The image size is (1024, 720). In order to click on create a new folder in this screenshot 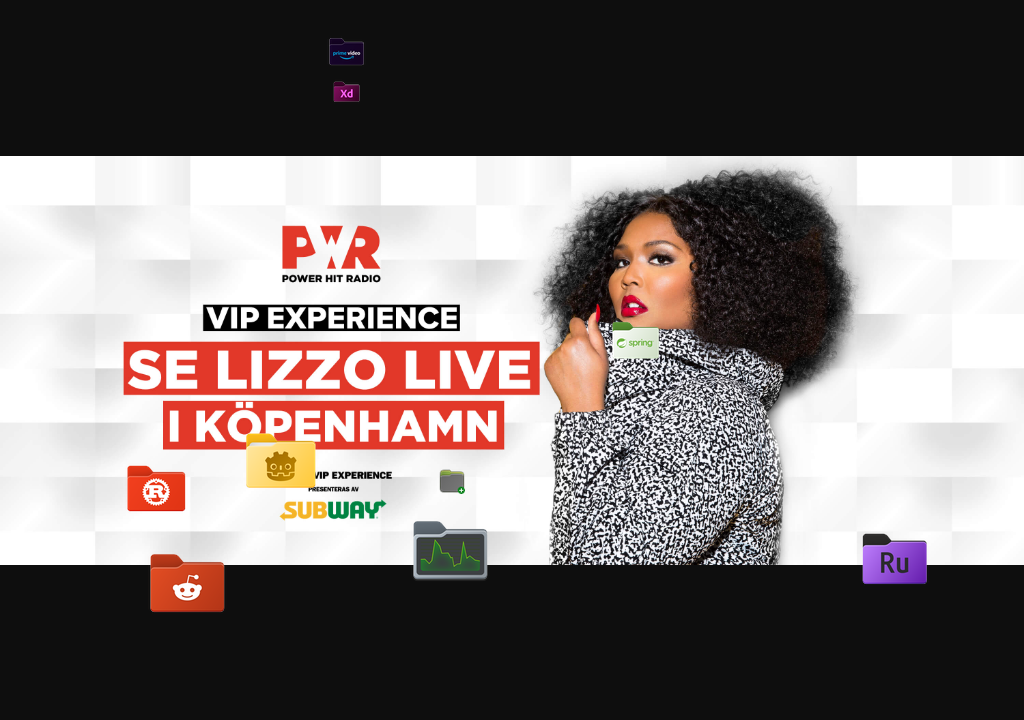, I will do `click(452, 481)`.